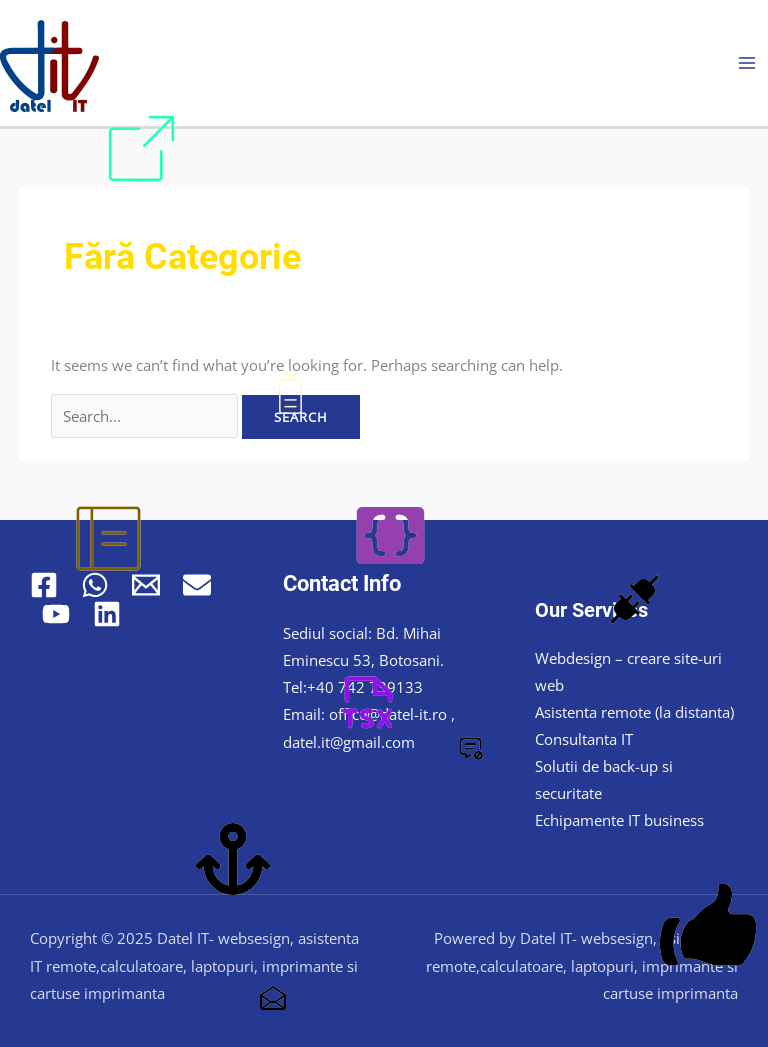  Describe the element at coordinates (634, 599) in the screenshot. I see `connect or establish a connection` at that location.